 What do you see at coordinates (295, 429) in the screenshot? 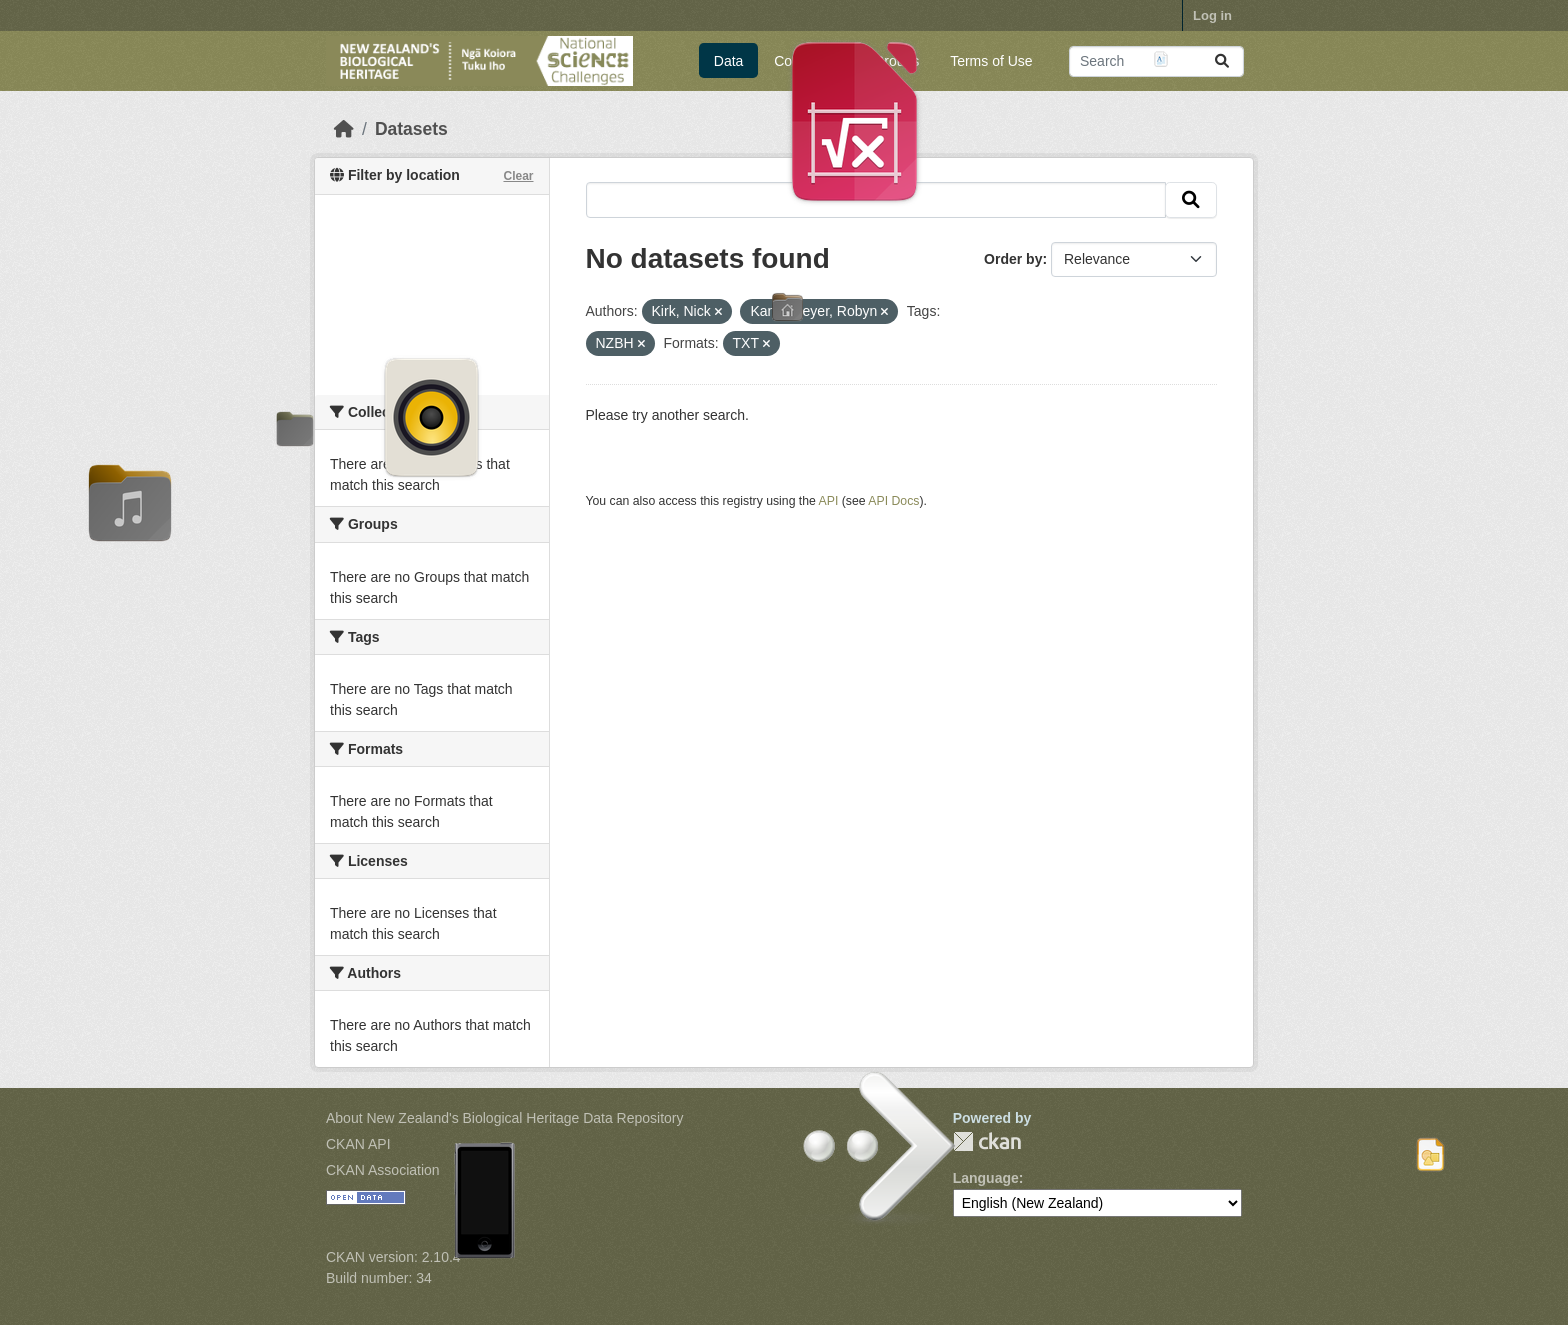
I see `open a folder to view its contents` at bounding box center [295, 429].